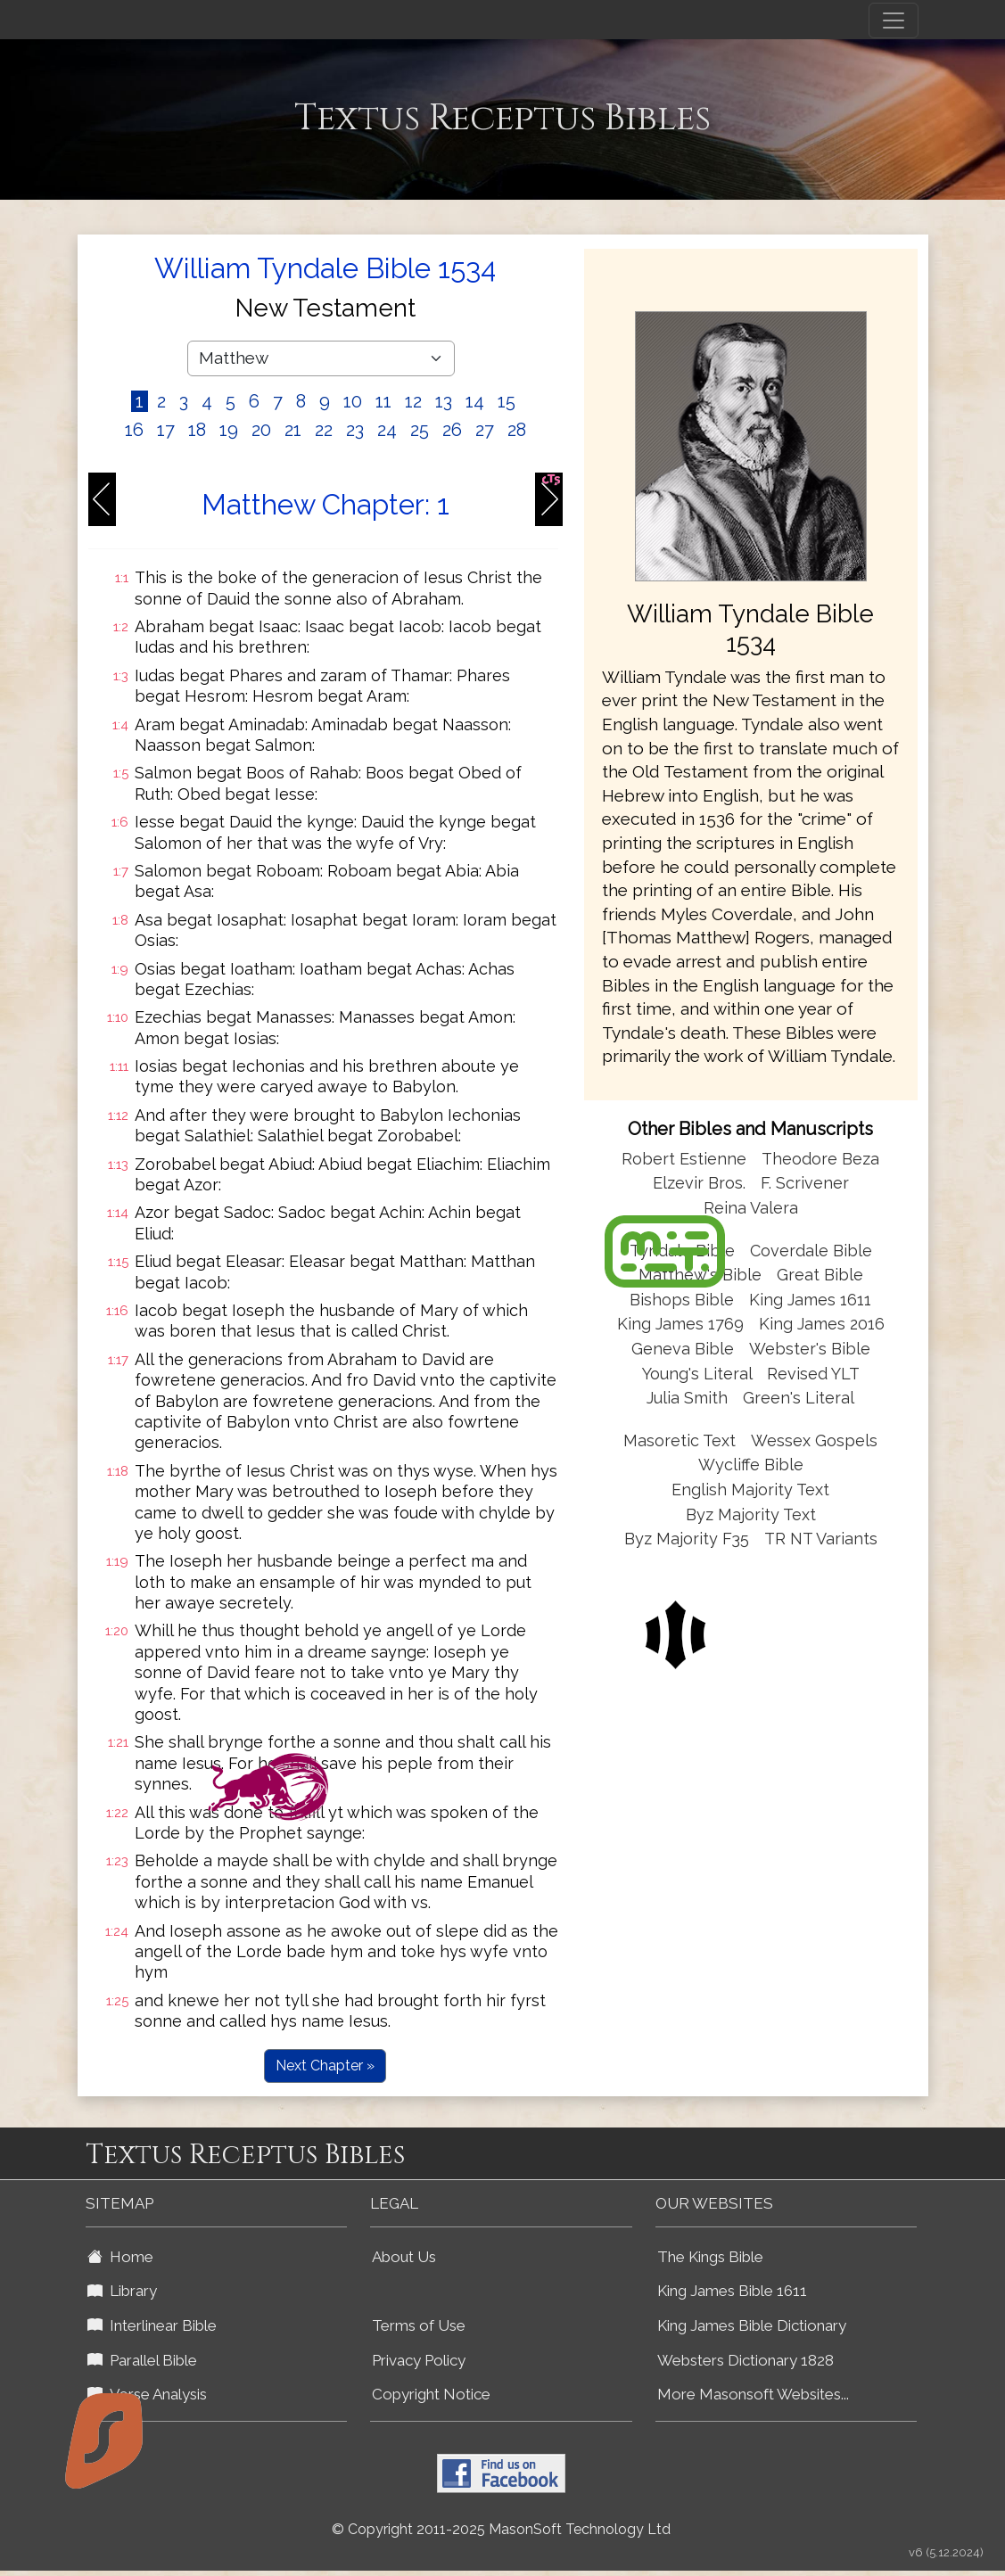 This screenshot has height=2576, width=1005. I want to click on CTS corporation logo, so click(551, 480).